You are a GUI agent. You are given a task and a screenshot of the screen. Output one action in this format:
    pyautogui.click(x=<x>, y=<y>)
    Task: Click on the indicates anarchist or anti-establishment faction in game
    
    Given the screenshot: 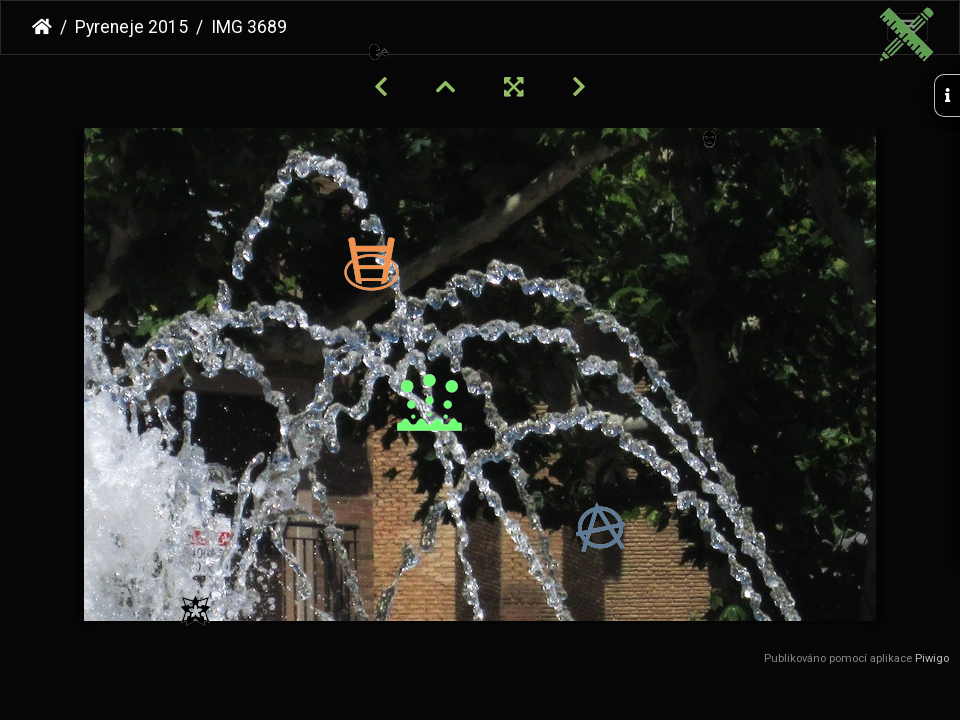 What is the action you would take?
    pyautogui.click(x=600, y=527)
    